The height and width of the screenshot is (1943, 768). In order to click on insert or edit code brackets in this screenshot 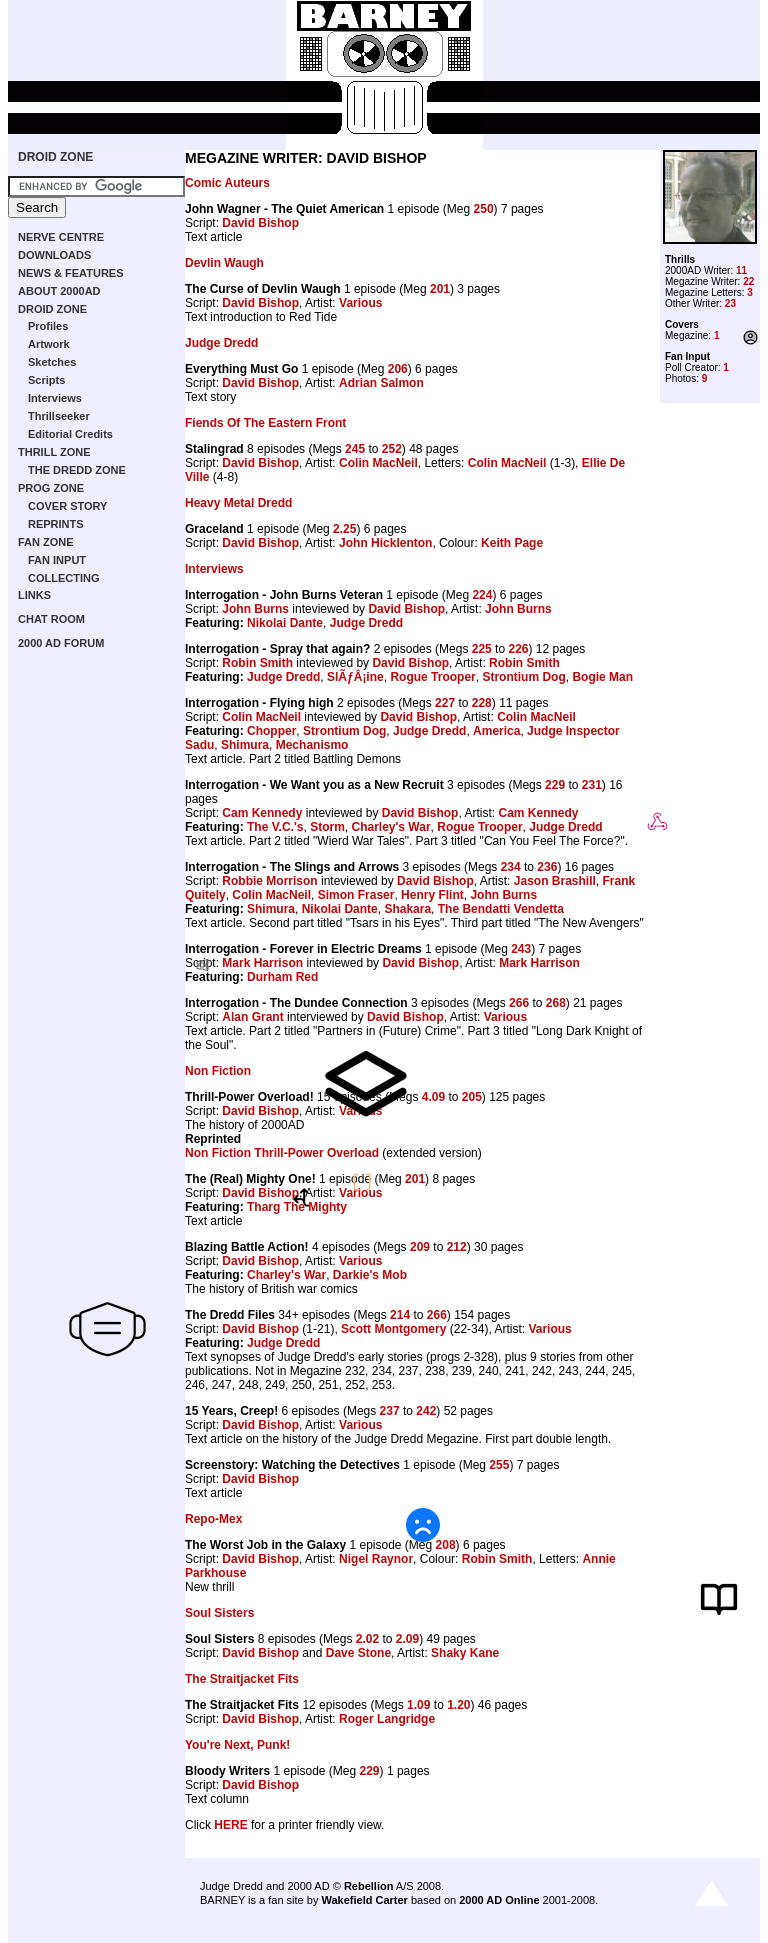, I will do `click(362, 1182)`.